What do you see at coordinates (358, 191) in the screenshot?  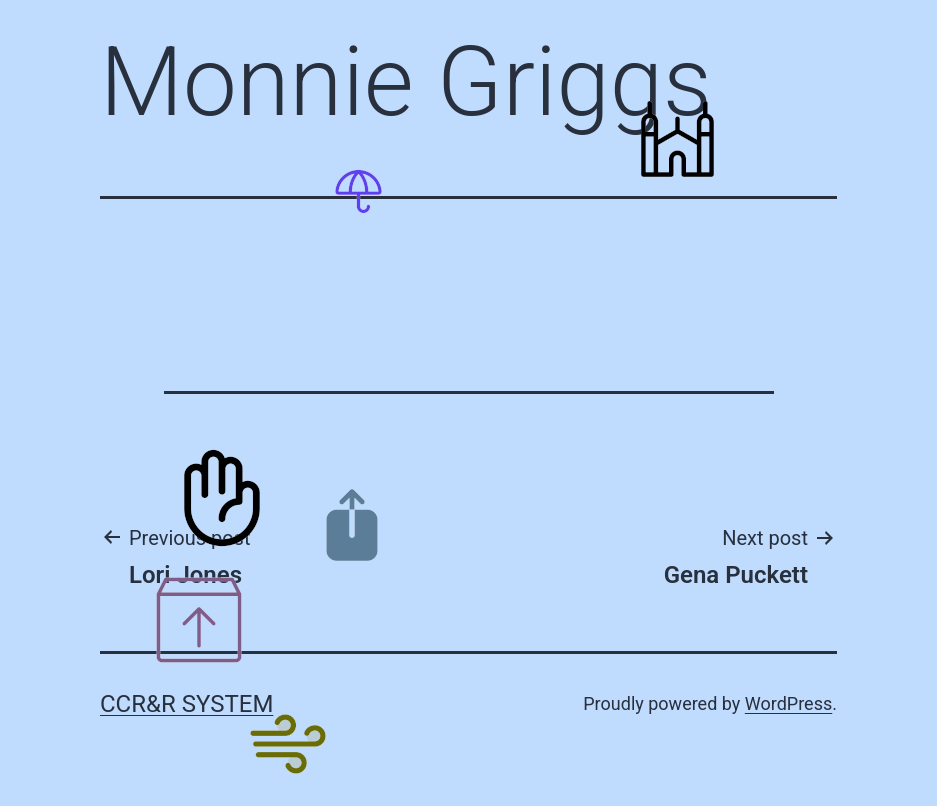 I see `view weather protection or rain forecast` at bounding box center [358, 191].